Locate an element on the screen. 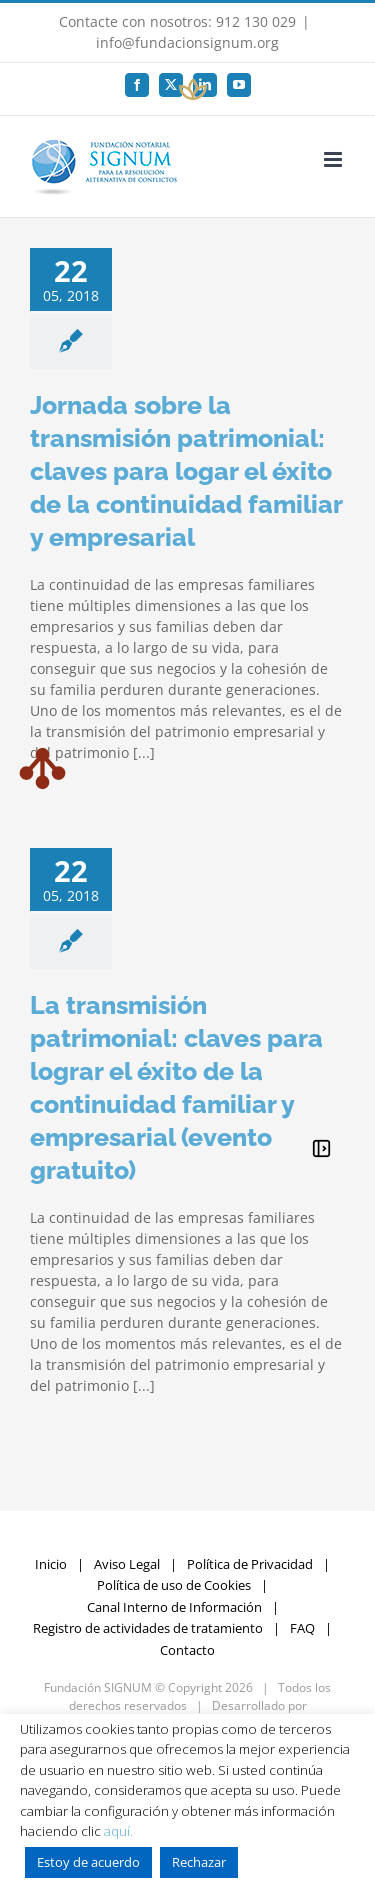  access plant care or gardening features is located at coordinates (193, 90).